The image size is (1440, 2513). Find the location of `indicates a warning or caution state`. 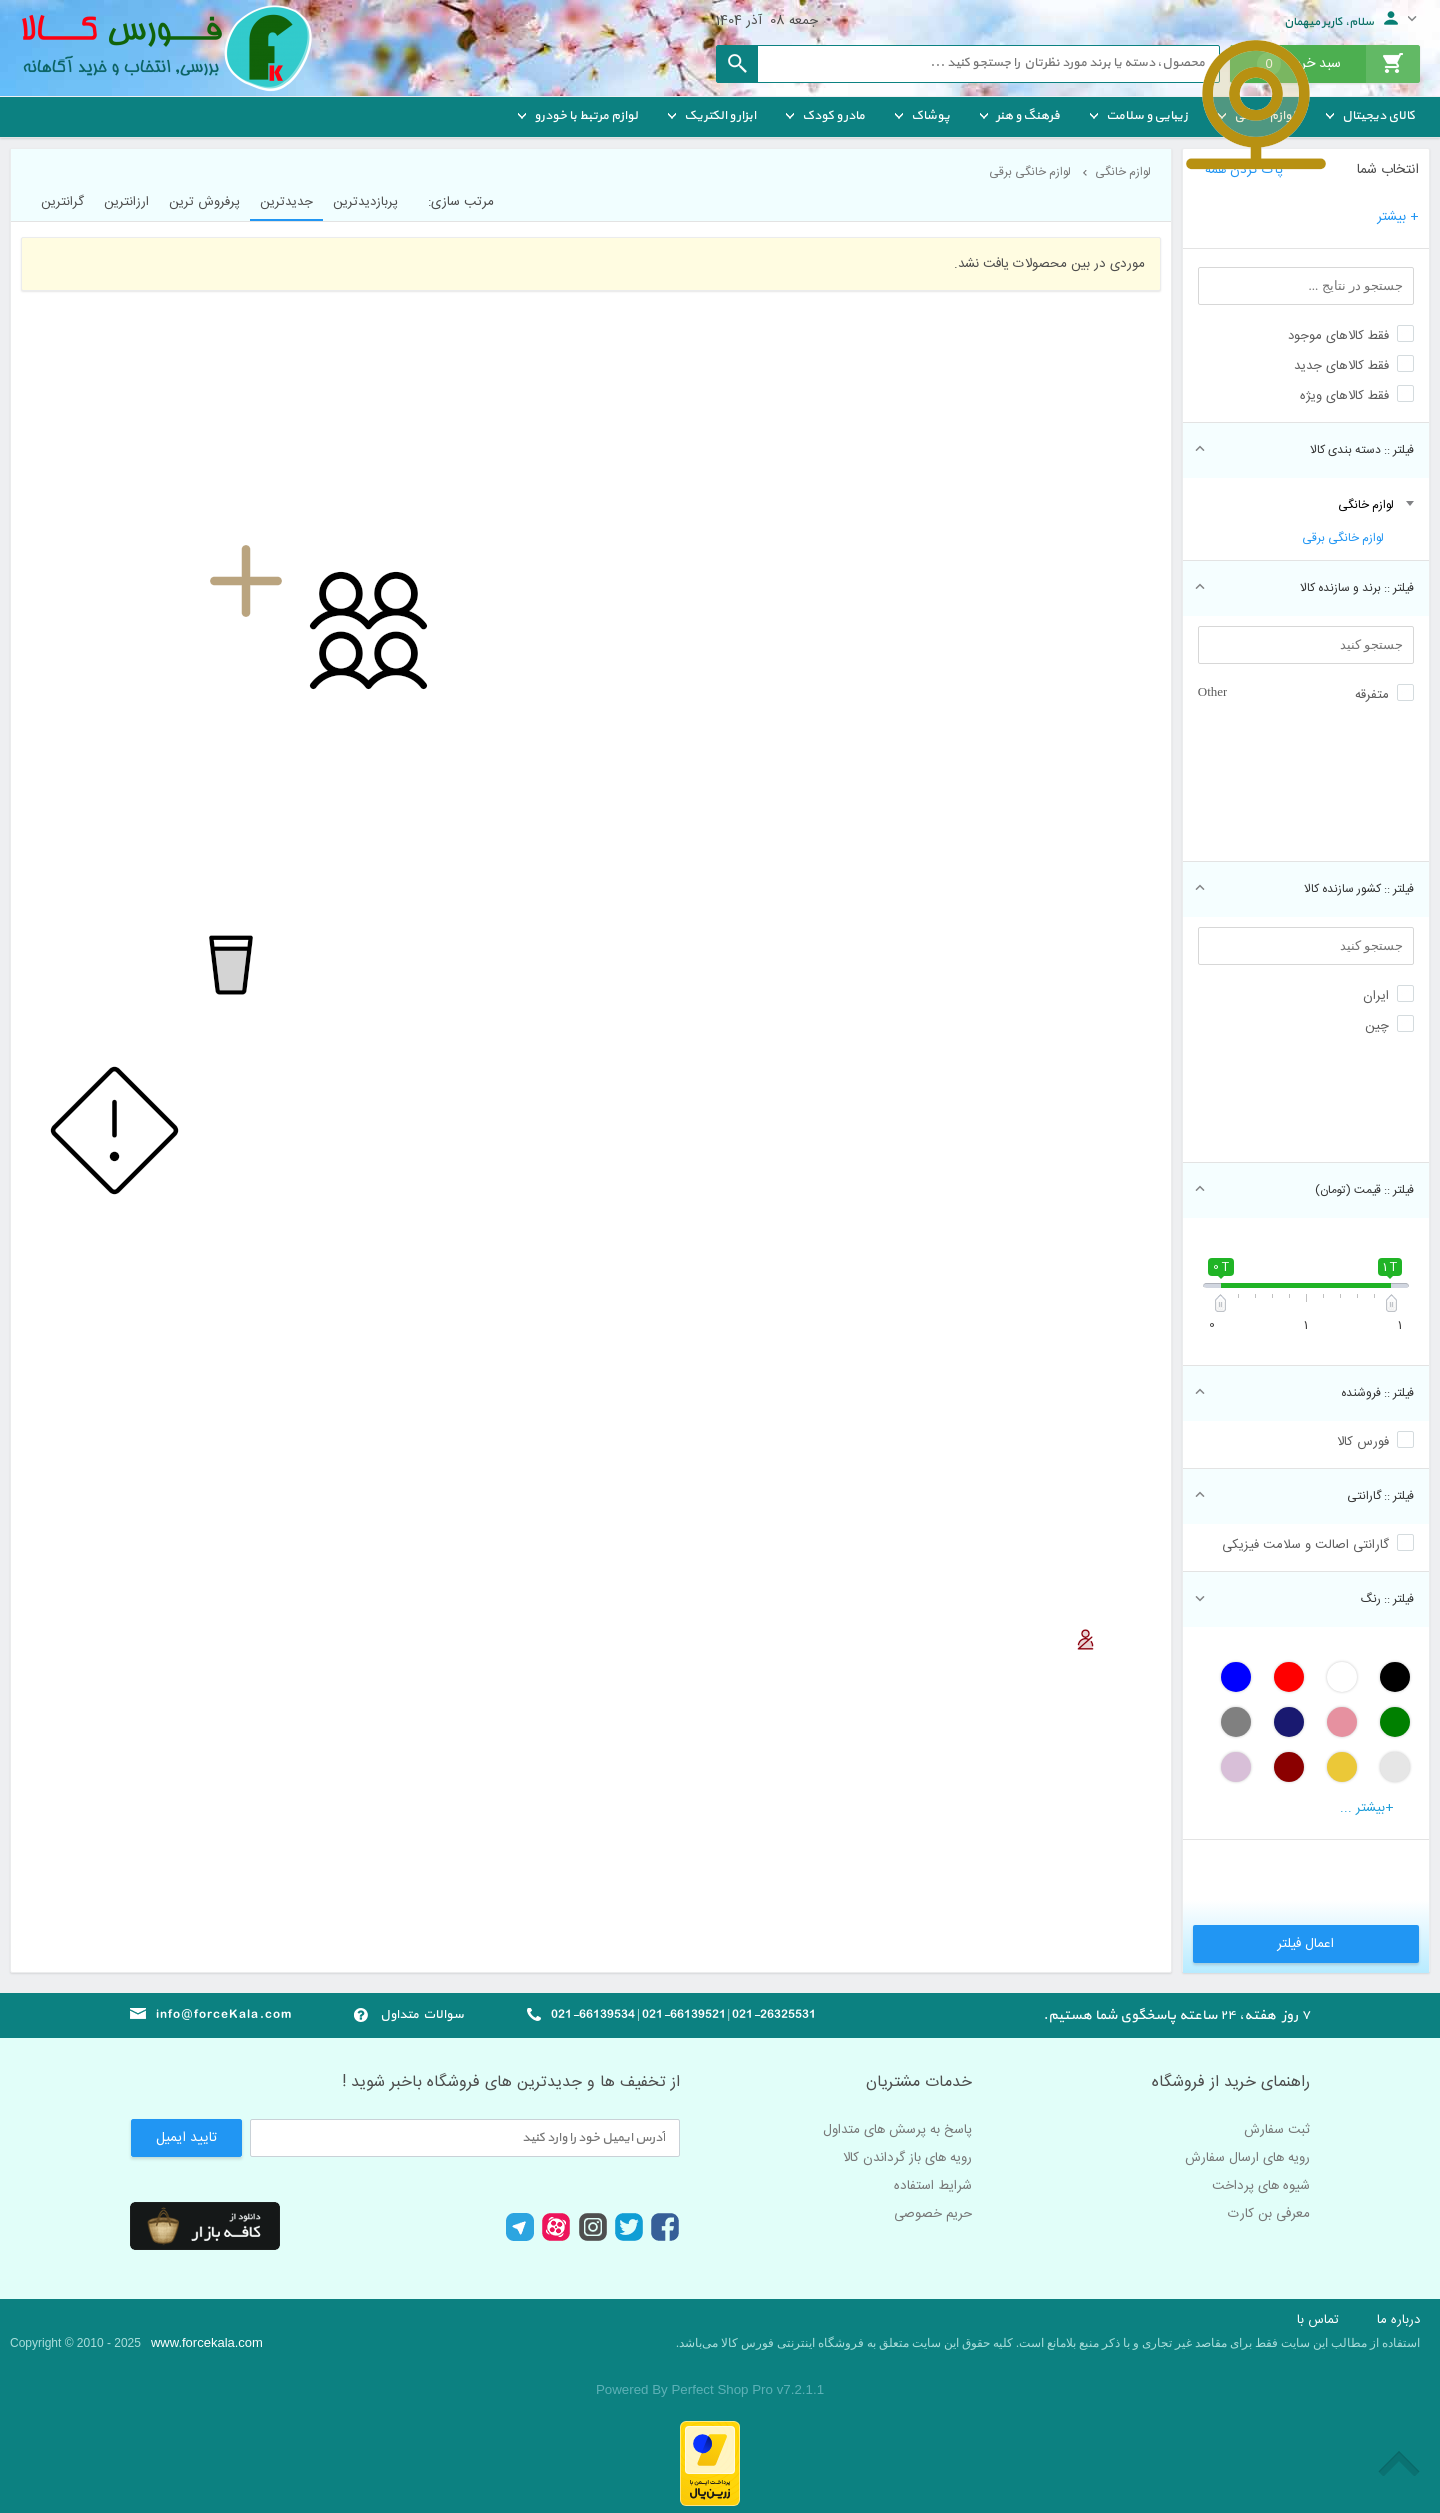

indicates a warning or caution state is located at coordinates (114, 1130).